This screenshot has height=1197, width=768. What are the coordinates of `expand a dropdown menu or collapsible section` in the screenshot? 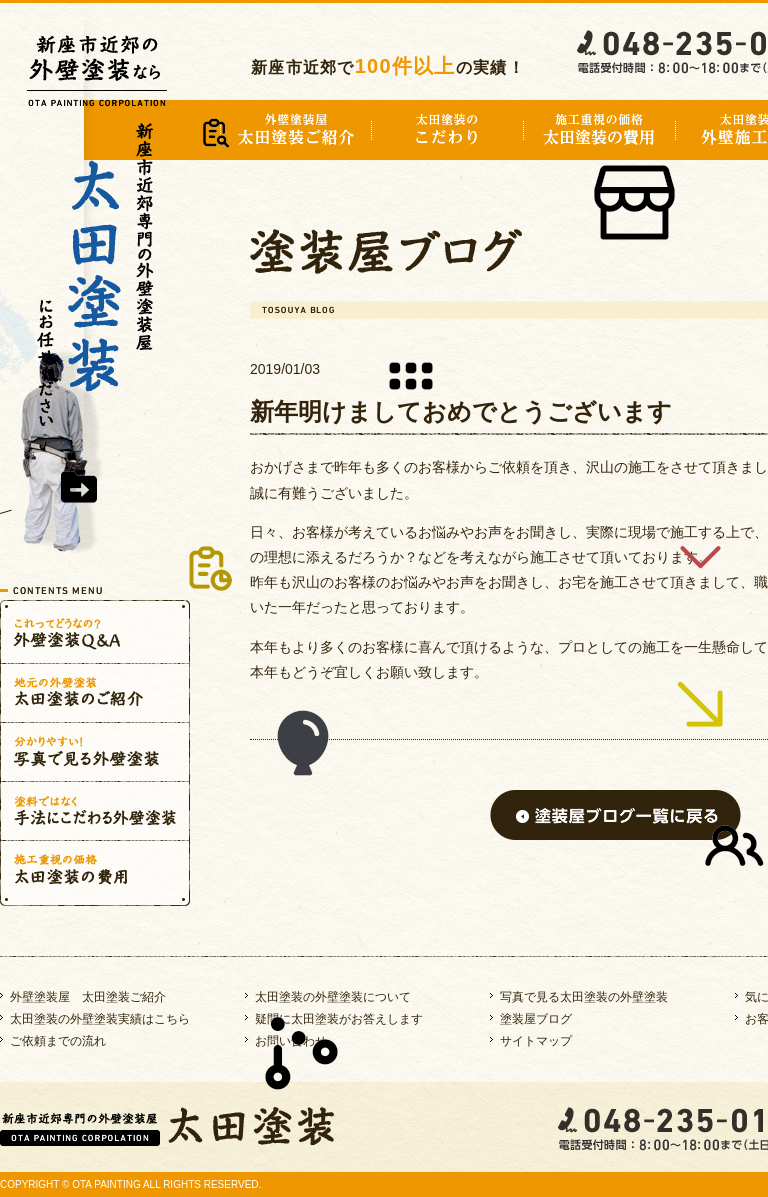 It's located at (700, 557).